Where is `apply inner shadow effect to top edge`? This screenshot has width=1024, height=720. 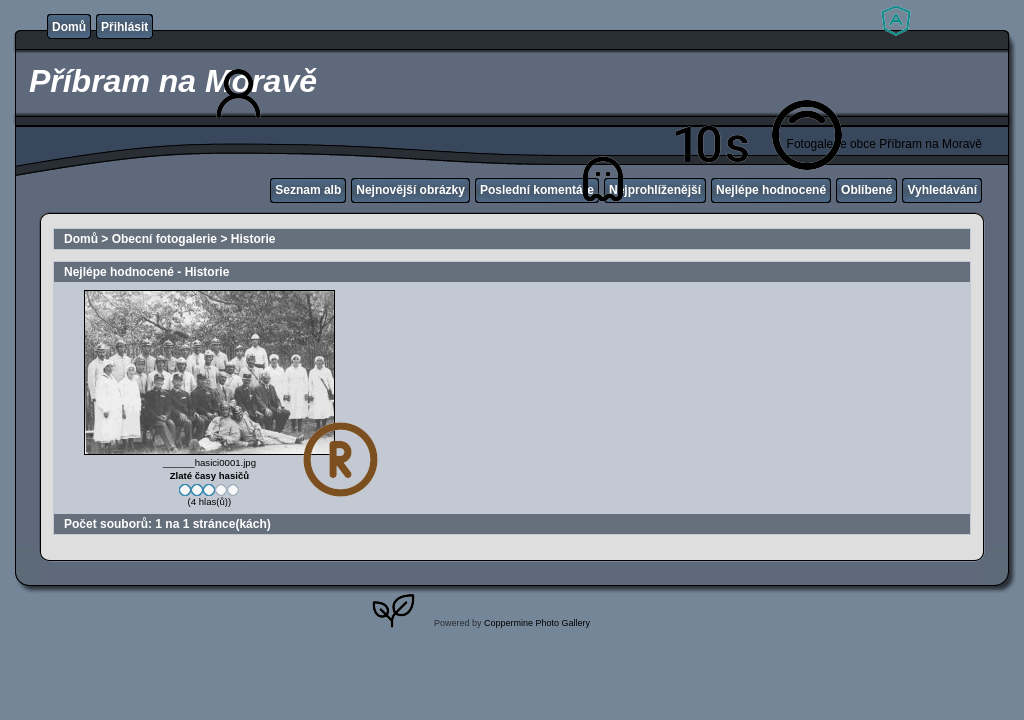 apply inner shadow effect to top edge is located at coordinates (807, 135).